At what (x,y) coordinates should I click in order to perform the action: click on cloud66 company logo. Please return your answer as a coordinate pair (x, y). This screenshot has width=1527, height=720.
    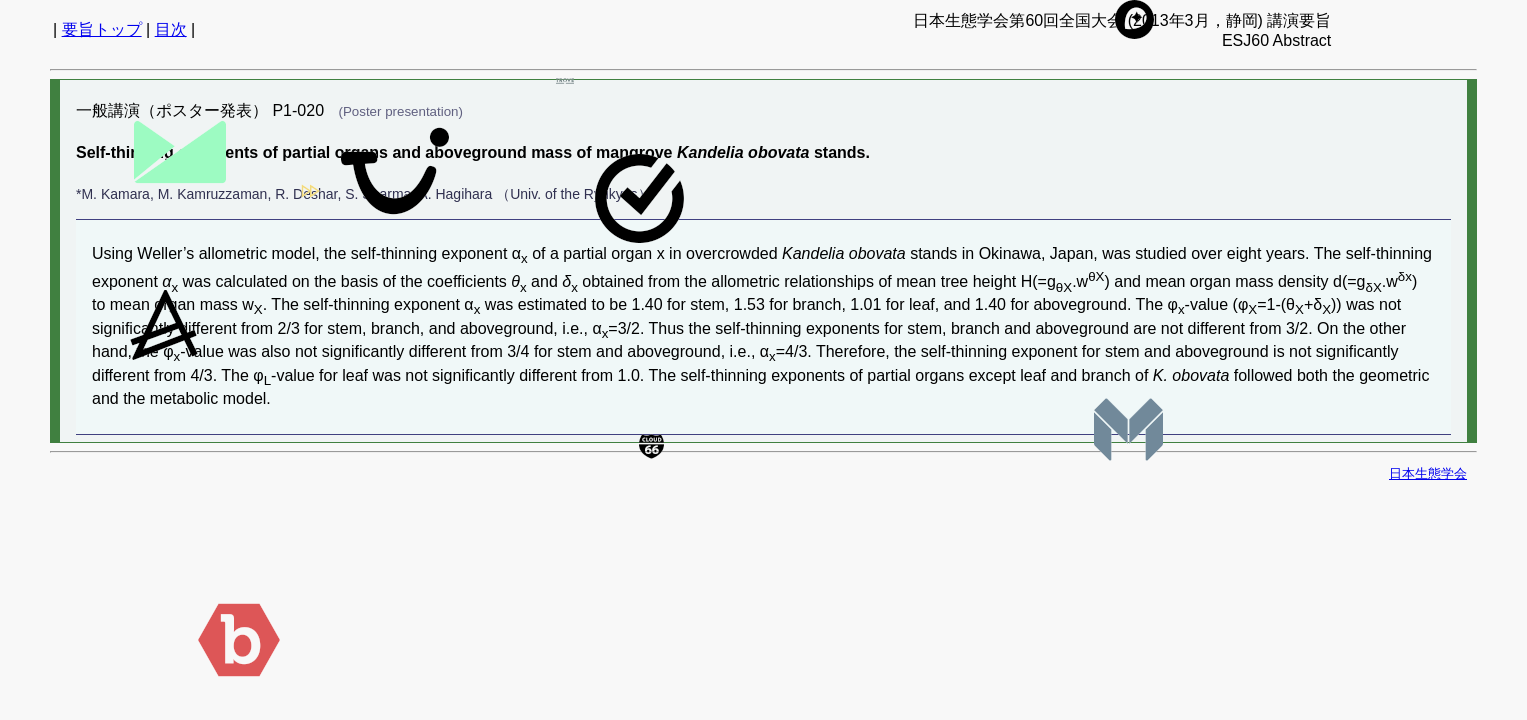
    Looking at the image, I should click on (651, 446).